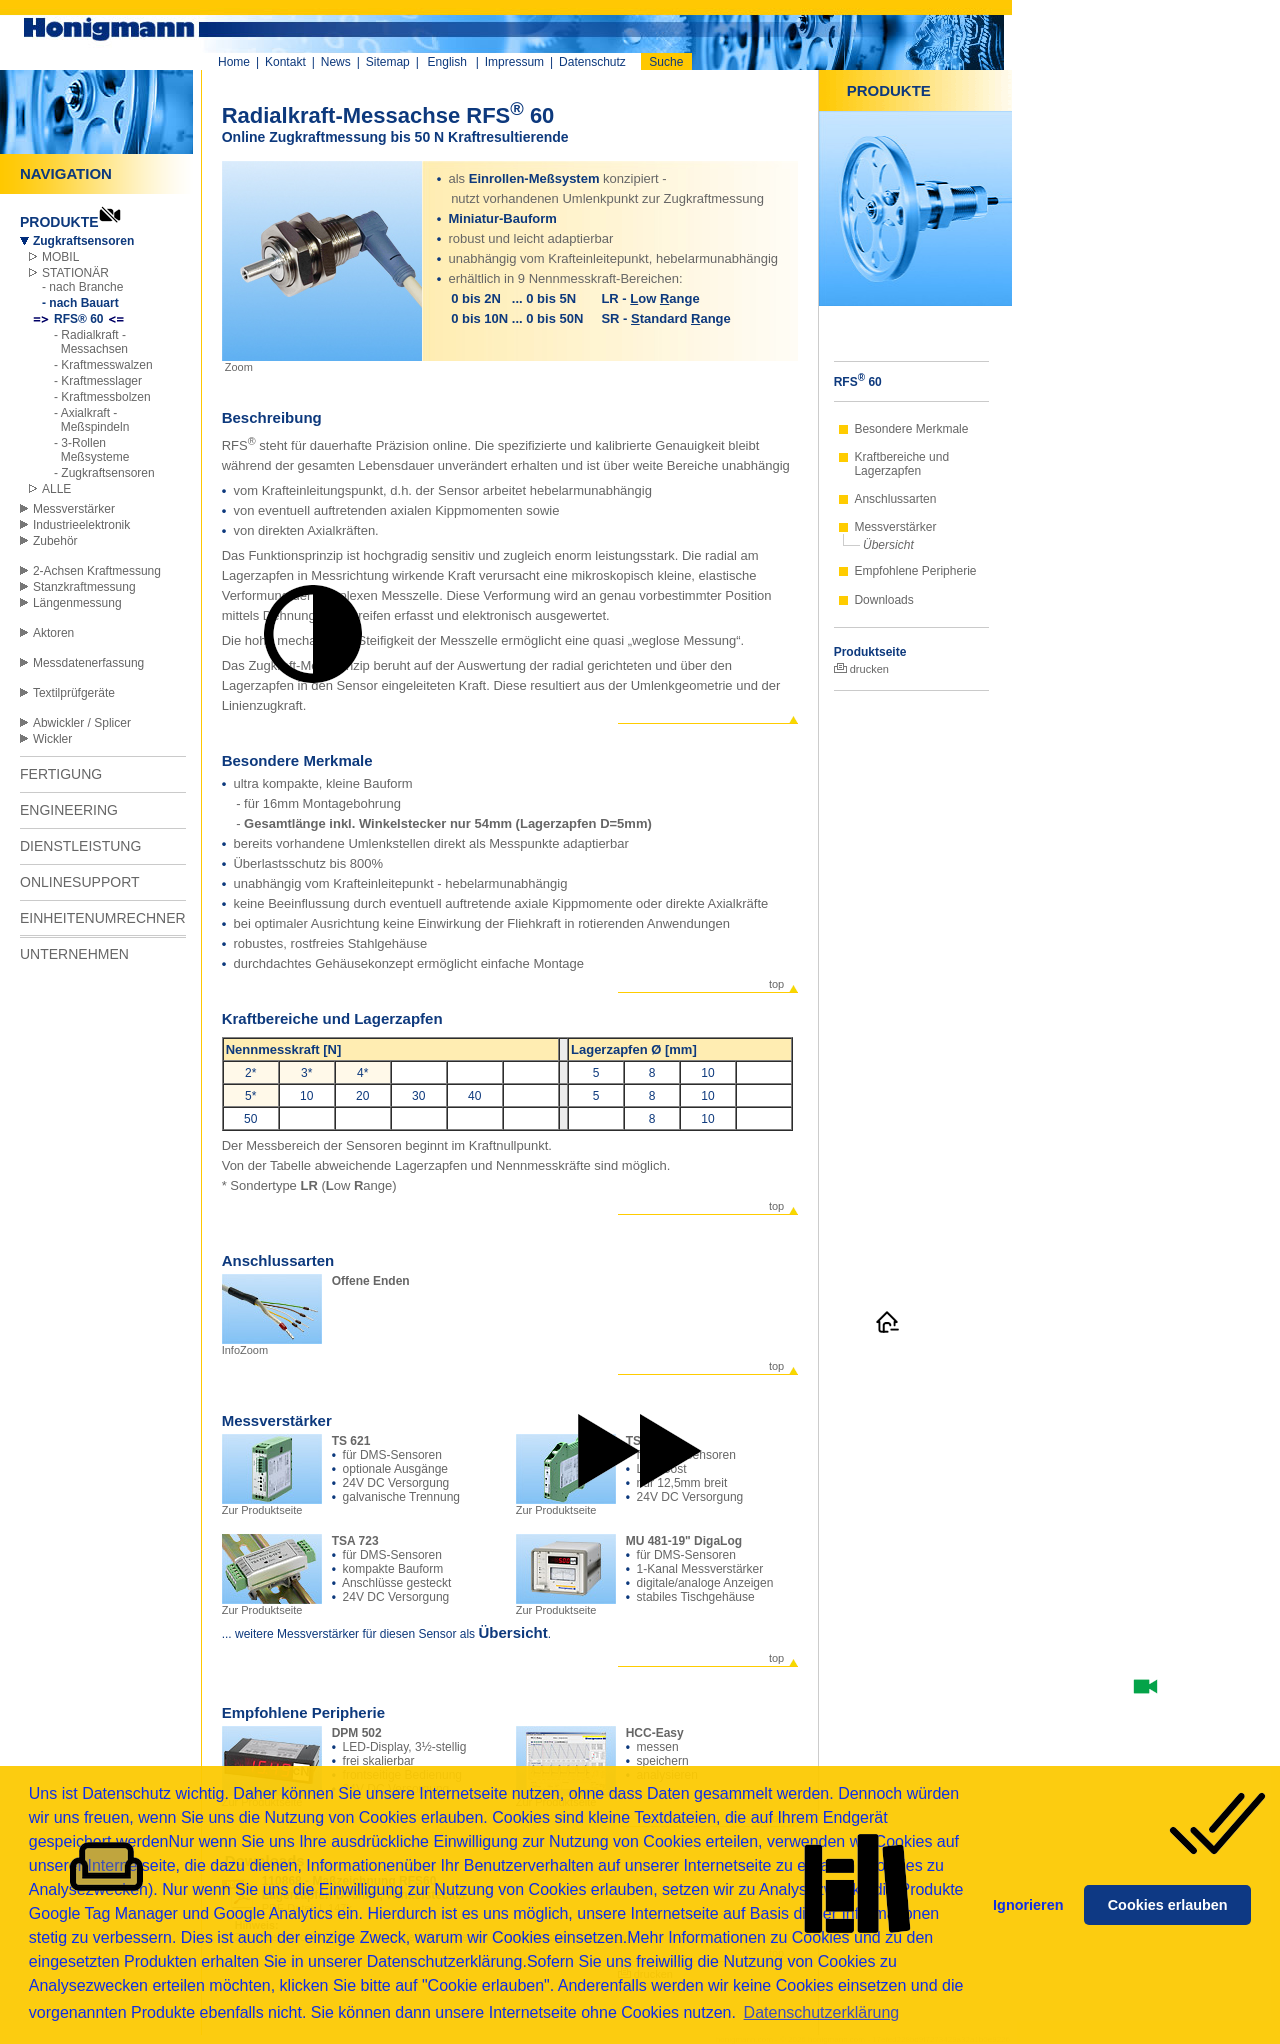 The height and width of the screenshot is (2044, 1280). What do you see at coordinates (313, 634) in the screenshot?
I see `adjust display contrast settings` at bounding box center [313, 634].